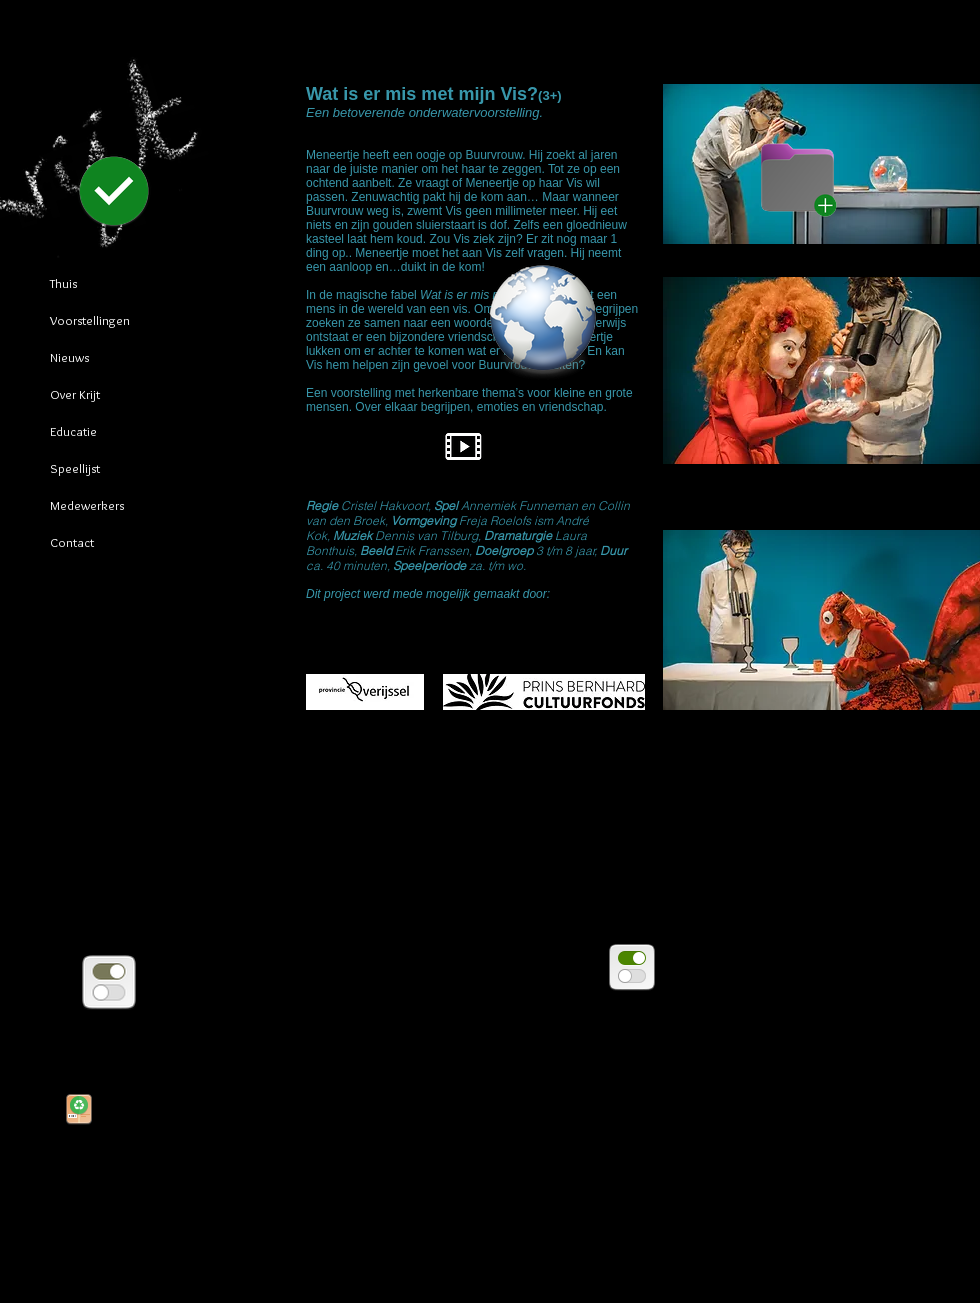 The height and width of the screenshot is (1303, 980). I want to click on confirm or approve an action, so click(114, 191).